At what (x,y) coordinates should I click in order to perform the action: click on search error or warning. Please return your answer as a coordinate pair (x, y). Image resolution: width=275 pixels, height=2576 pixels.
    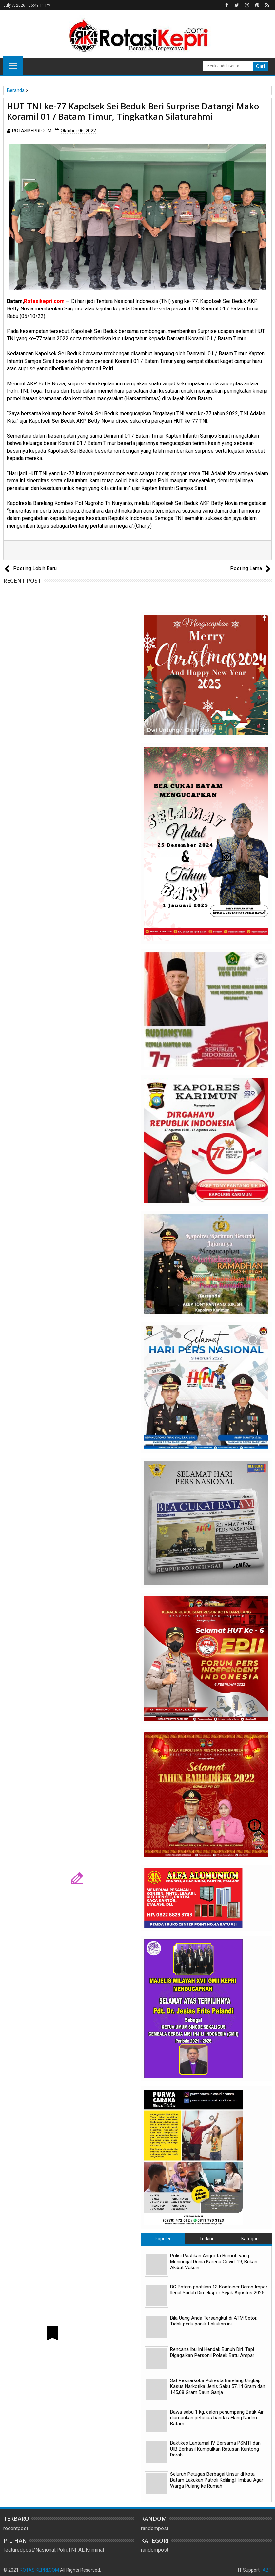
    Looking at the image, I should click on (256, 1827).